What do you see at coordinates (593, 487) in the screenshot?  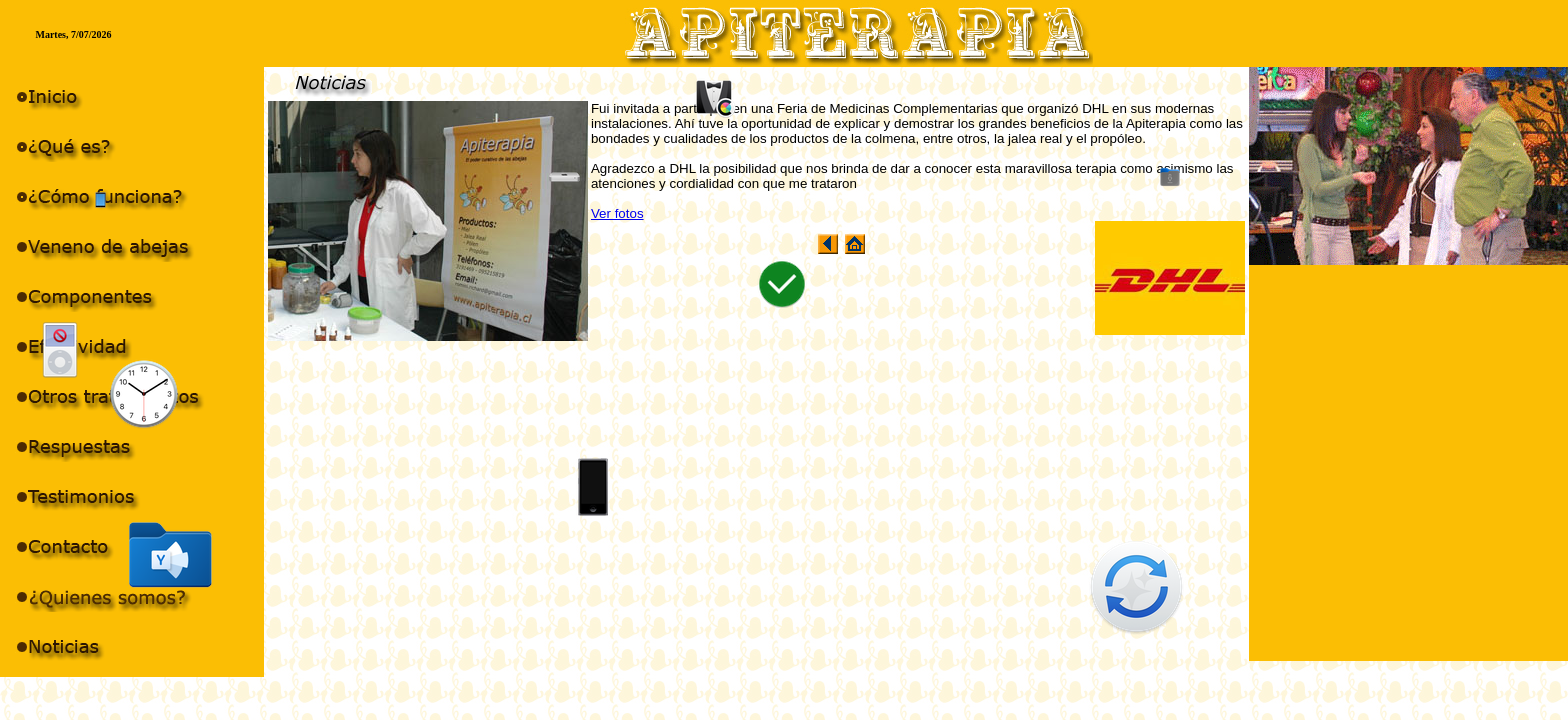 I see `iPod nano device in space gray` at bounding box center [593, 487].